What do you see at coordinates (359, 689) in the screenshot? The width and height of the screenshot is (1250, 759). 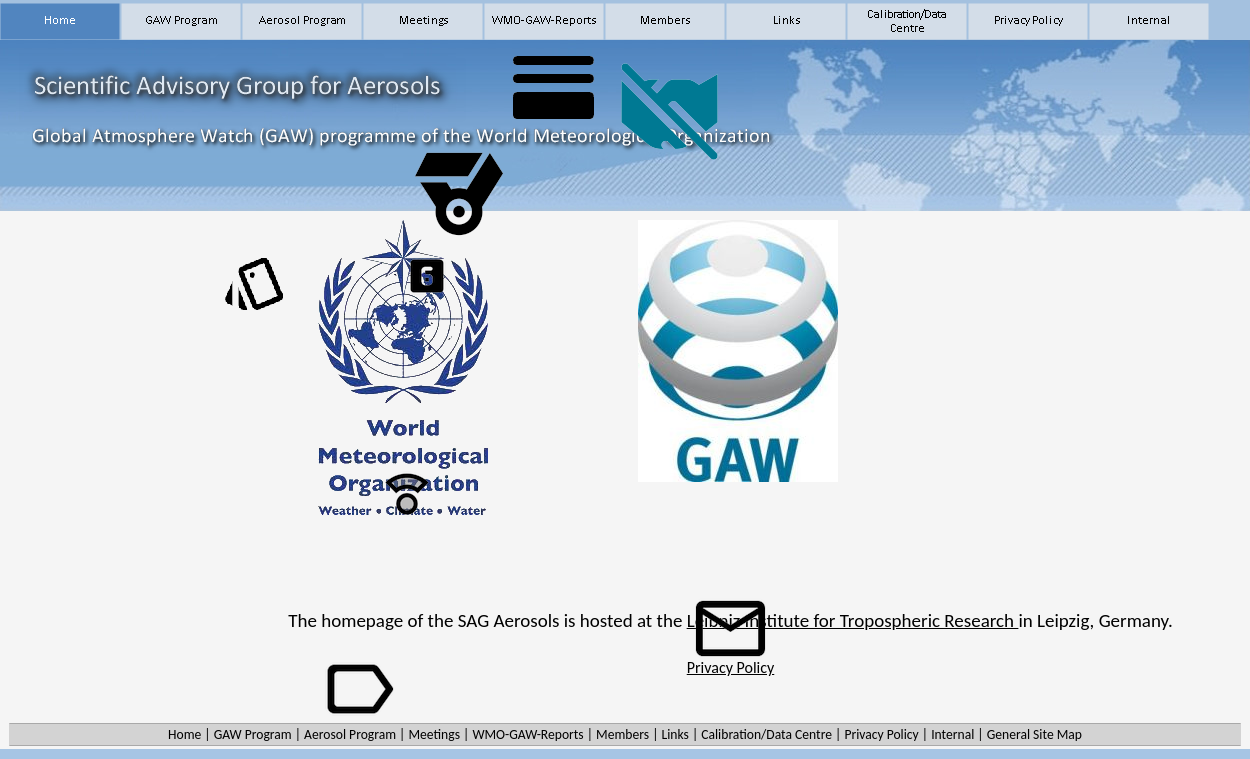 I see `add a label or tag to an item` at bounding box center [359, 689].